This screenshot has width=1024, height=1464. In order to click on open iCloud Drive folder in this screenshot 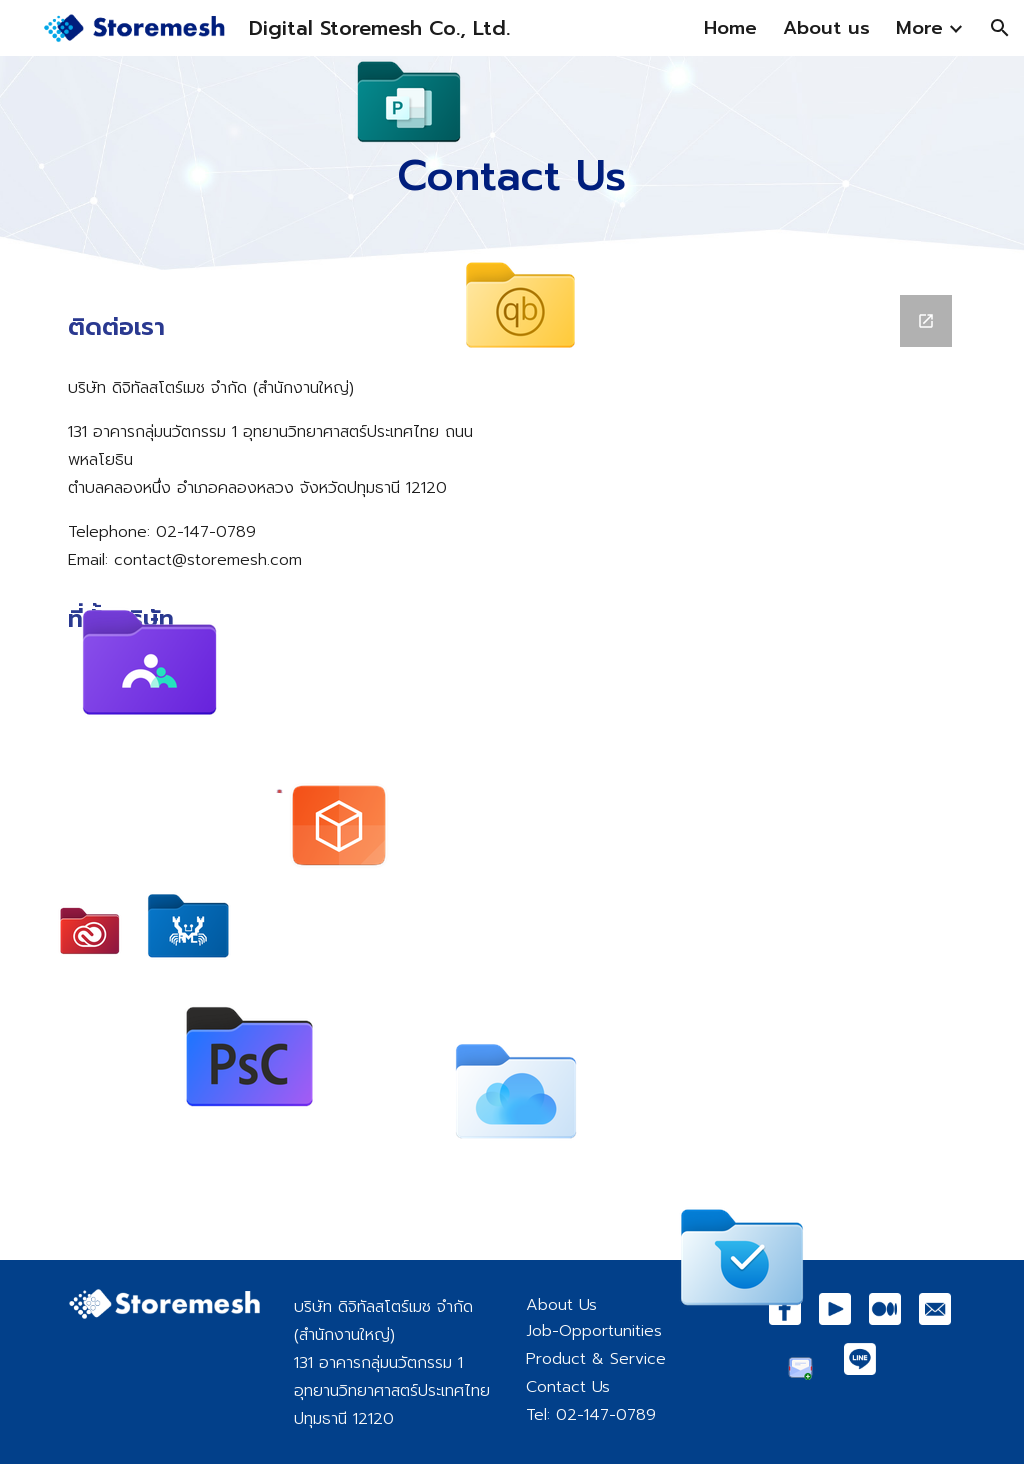, I will do `click(515, 1094)`.